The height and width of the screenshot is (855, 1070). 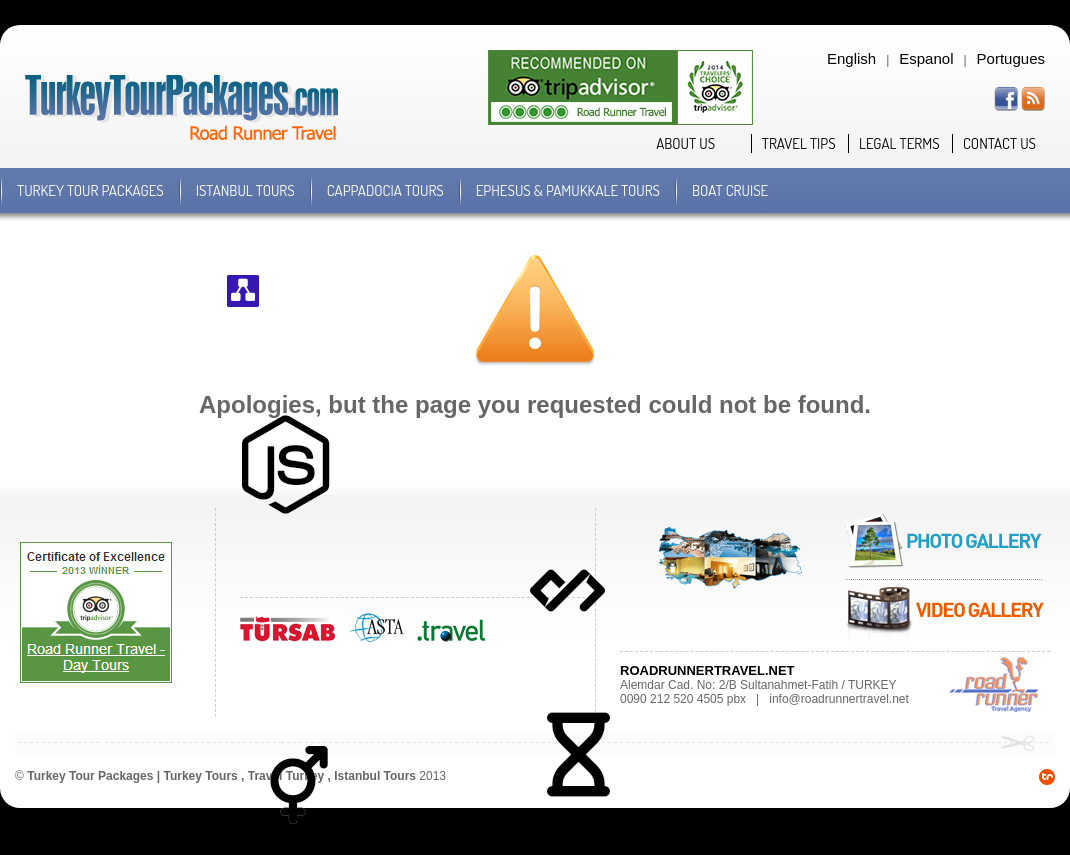 I want to click on open diagrams.net application, so click(x=243, y=291).